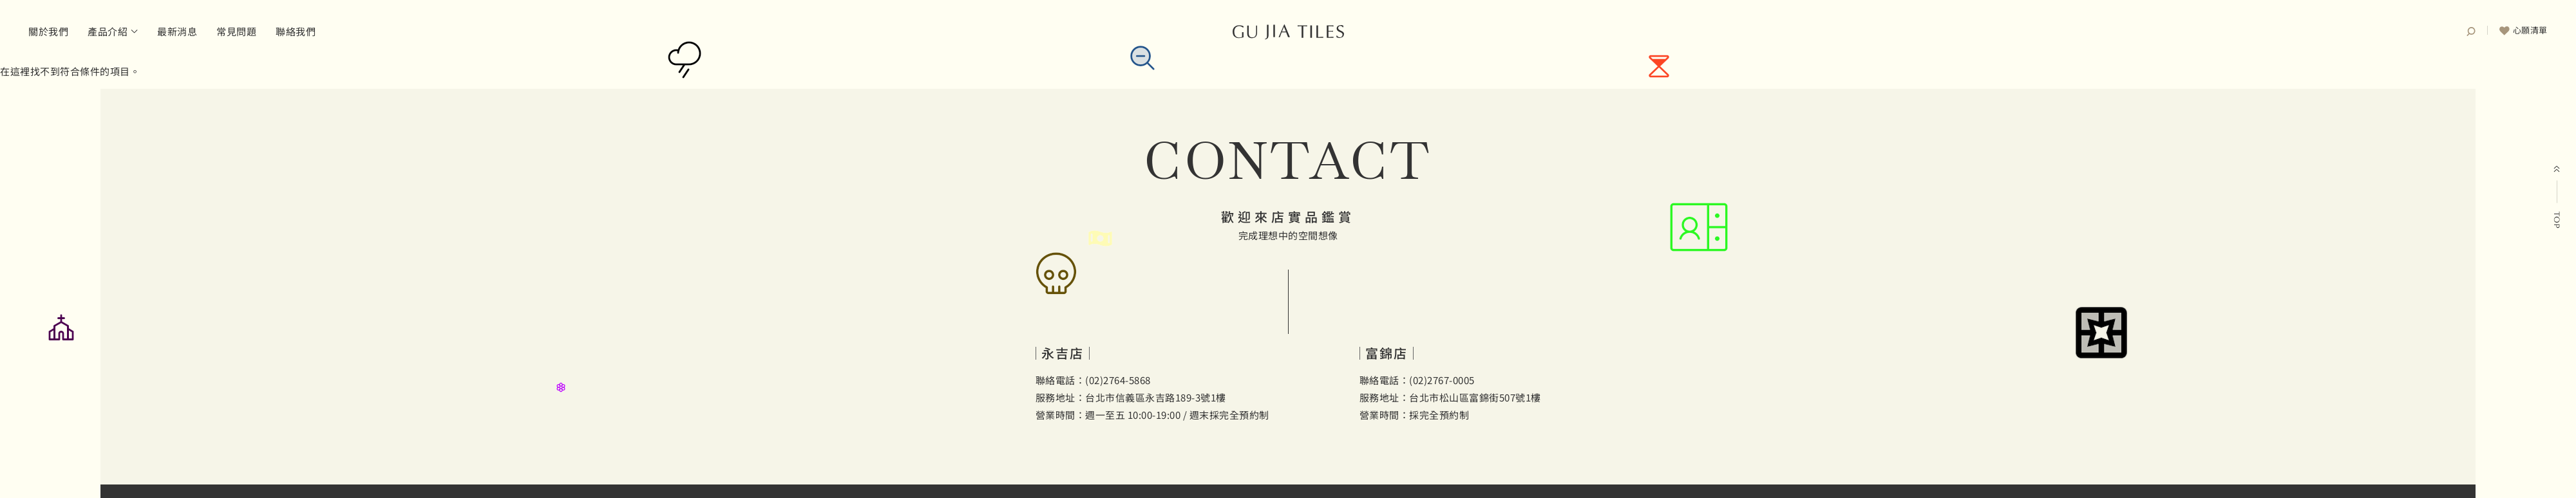  What do you see at coordinates (685, 59) in the screenshot?
I see `indicates rainy weather conditions` at bounding box center [685, 59].